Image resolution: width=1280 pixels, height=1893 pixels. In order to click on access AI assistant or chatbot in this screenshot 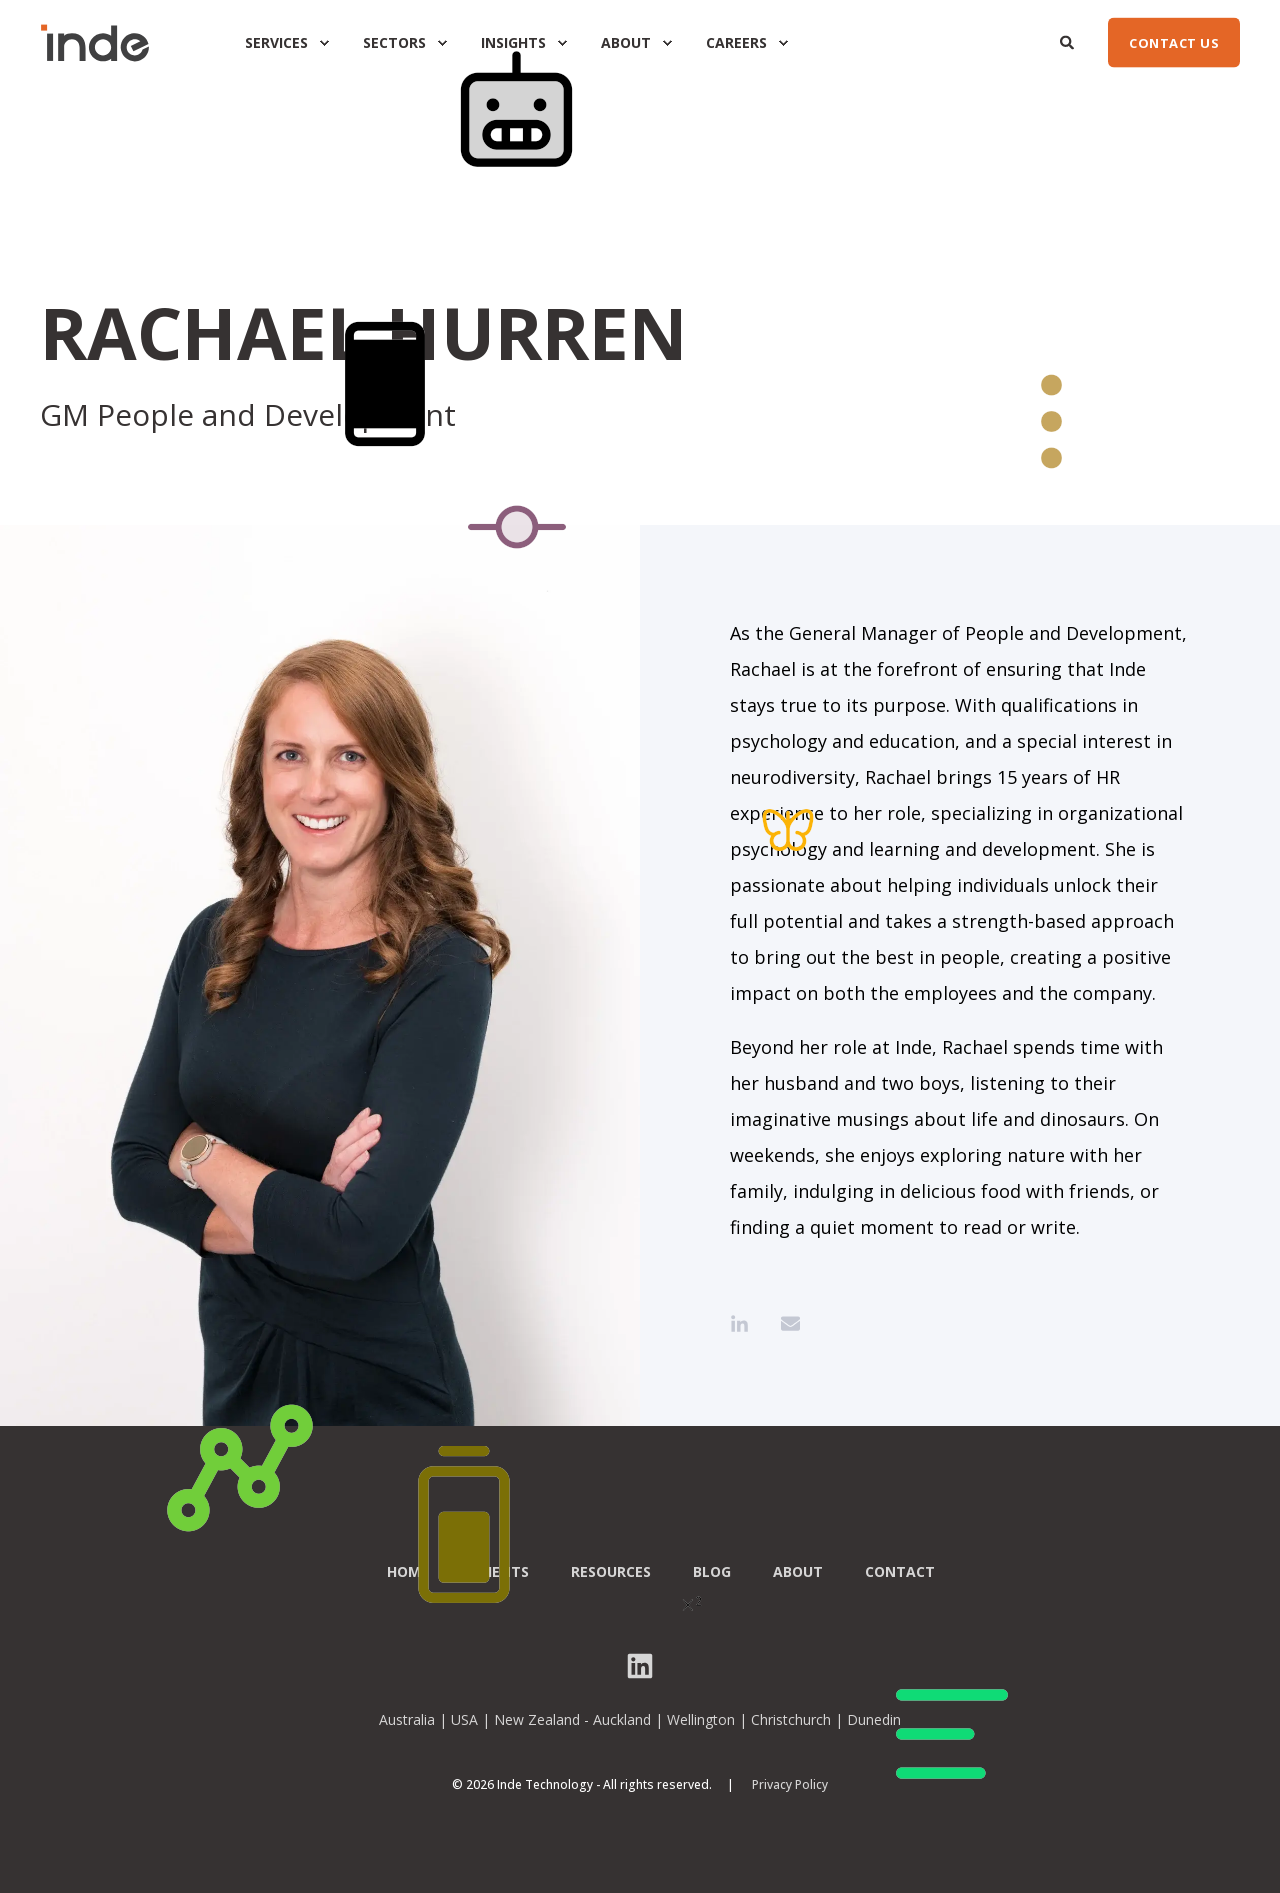, I will do `click(516, 115)`.